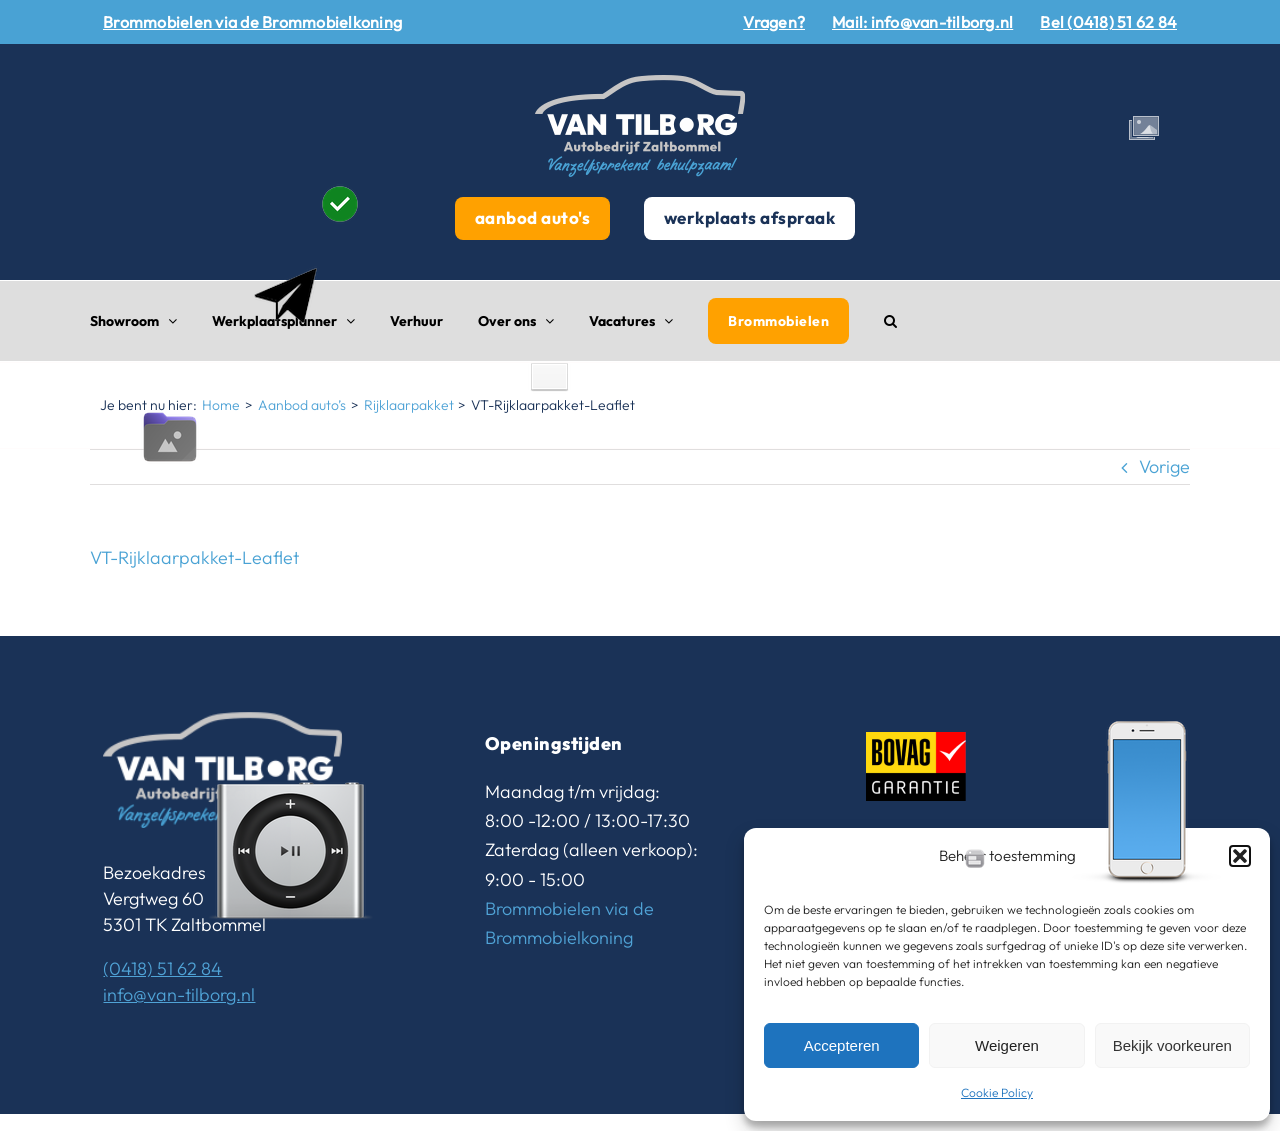 Image resolution: width=1280 pixels, height=1131 pixels. I want to click on generic bluetooth device placeholder, so click(549, 376).